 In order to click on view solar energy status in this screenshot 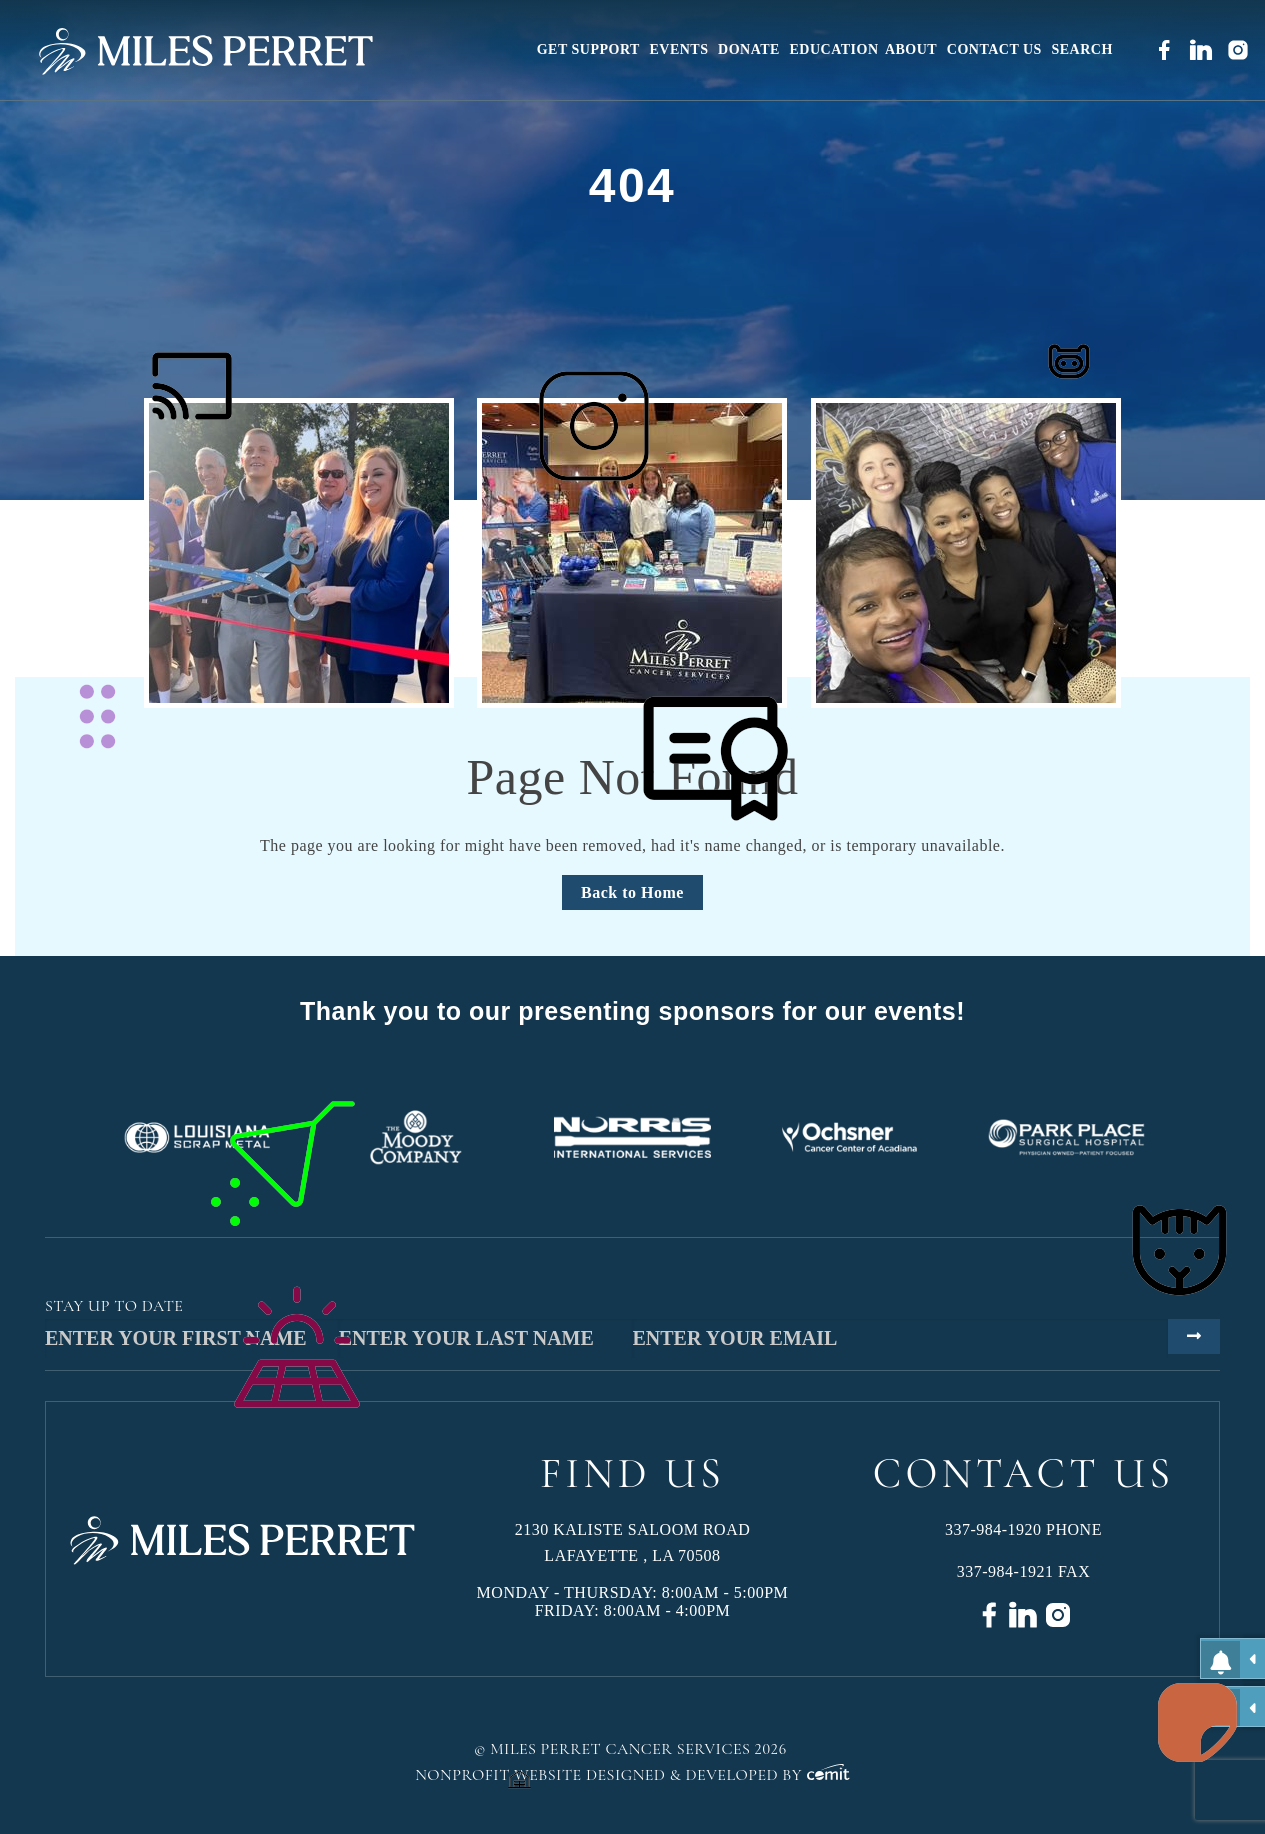, I will do `click(297, 1354)`.